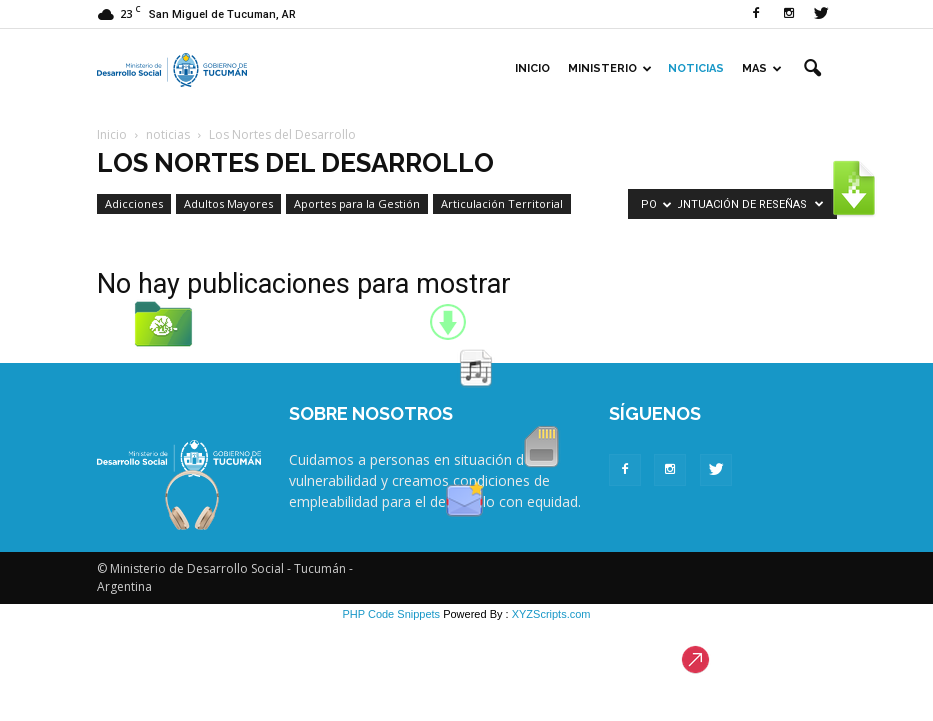 The width and height of the screenshot is (933, 721). I want to click on indicates new unread email messages, so click(464, 500).